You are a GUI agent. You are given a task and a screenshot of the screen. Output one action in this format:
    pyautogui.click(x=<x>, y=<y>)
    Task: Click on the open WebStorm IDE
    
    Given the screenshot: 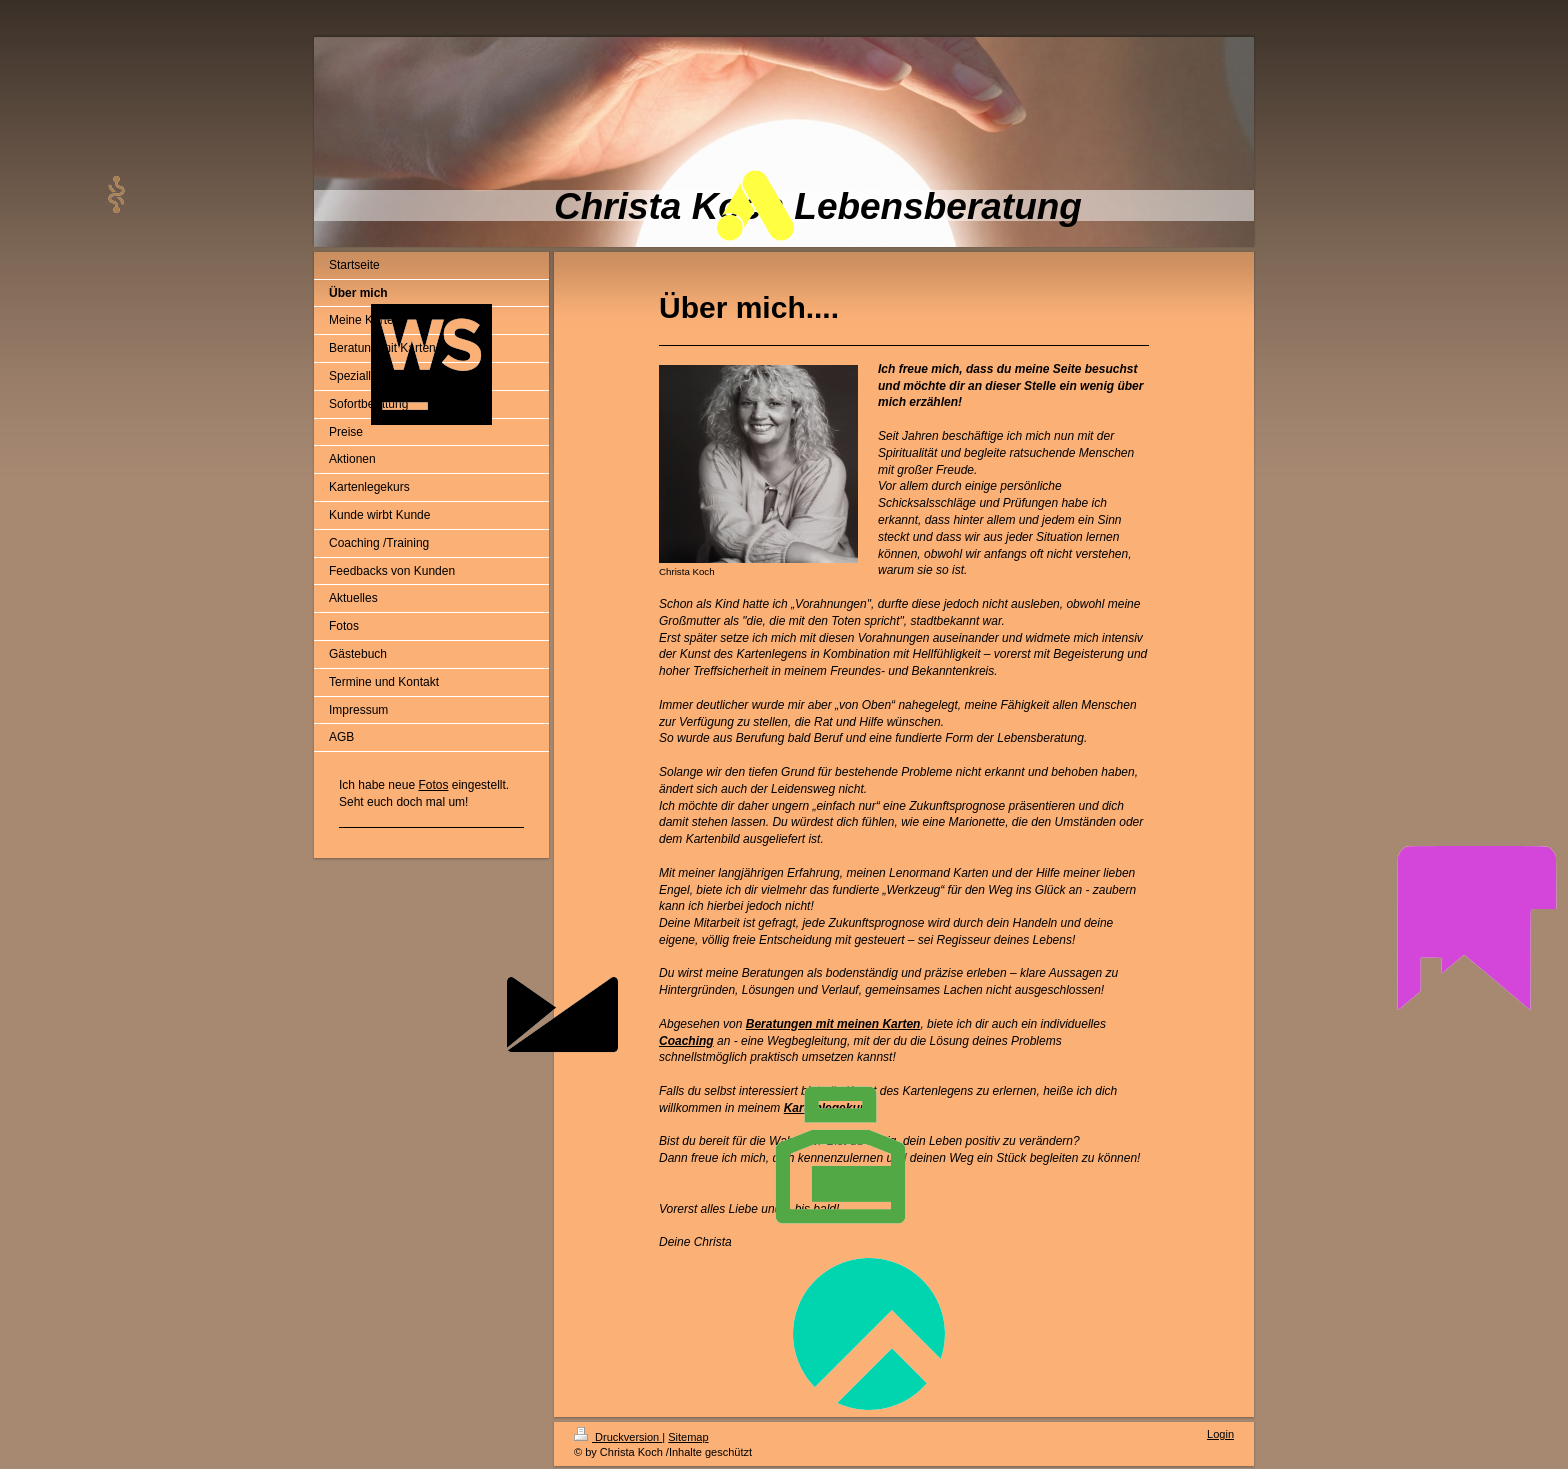 What is the action you would take?
    pyautogui.click(x=431, y=364)
    